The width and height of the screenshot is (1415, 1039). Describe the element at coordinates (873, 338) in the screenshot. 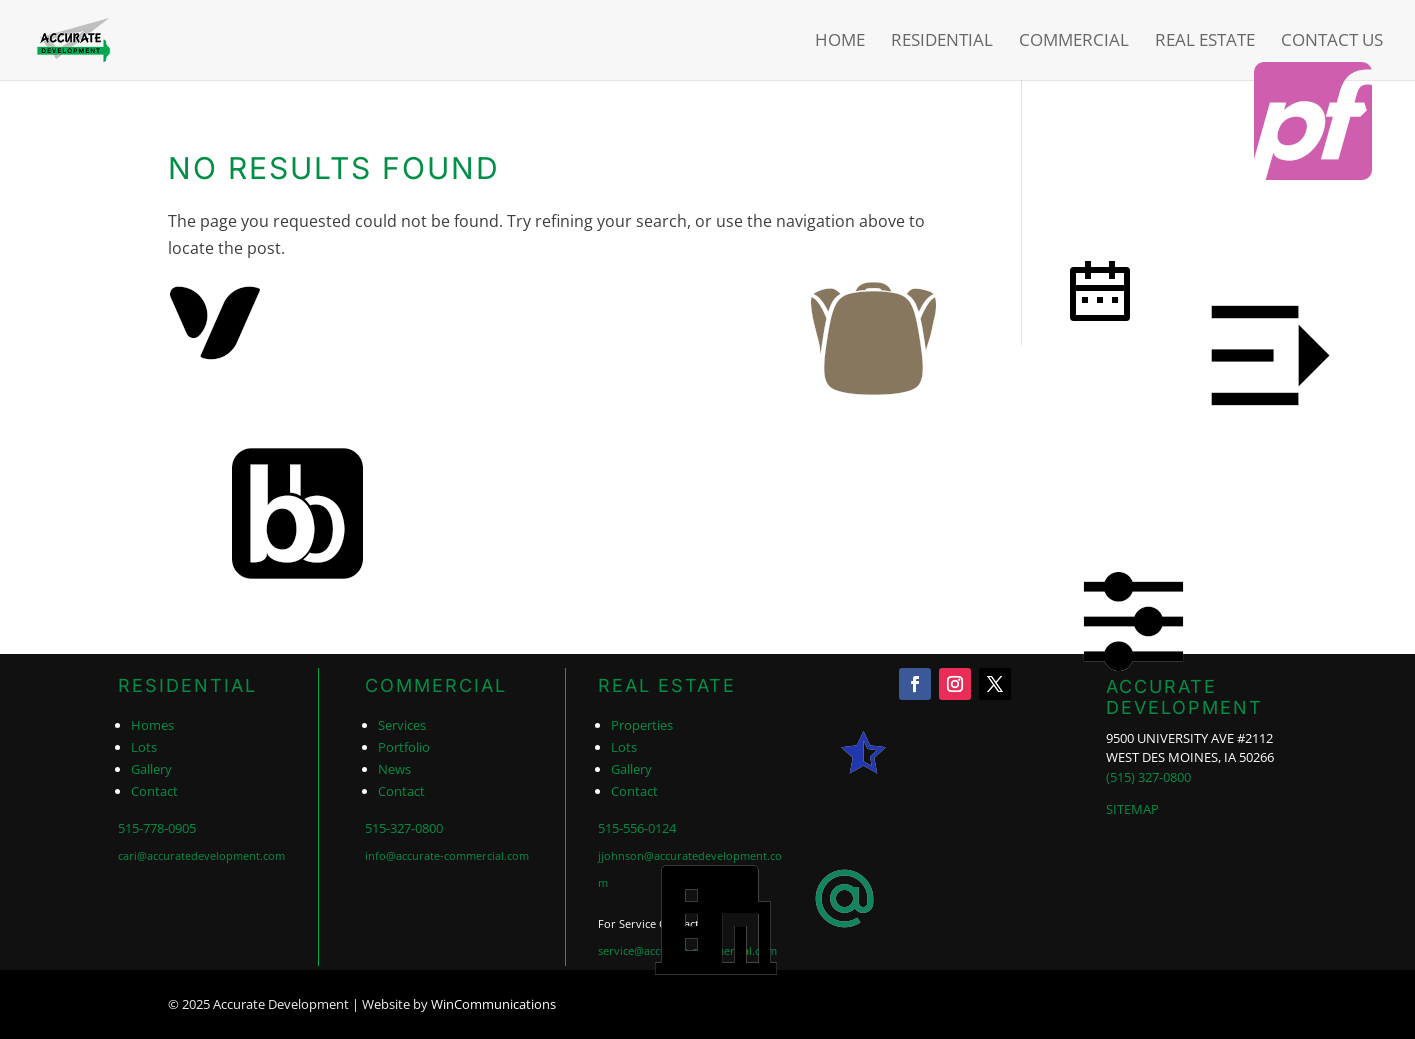

I see `visit showwcase developer portfolio platform` at that location.